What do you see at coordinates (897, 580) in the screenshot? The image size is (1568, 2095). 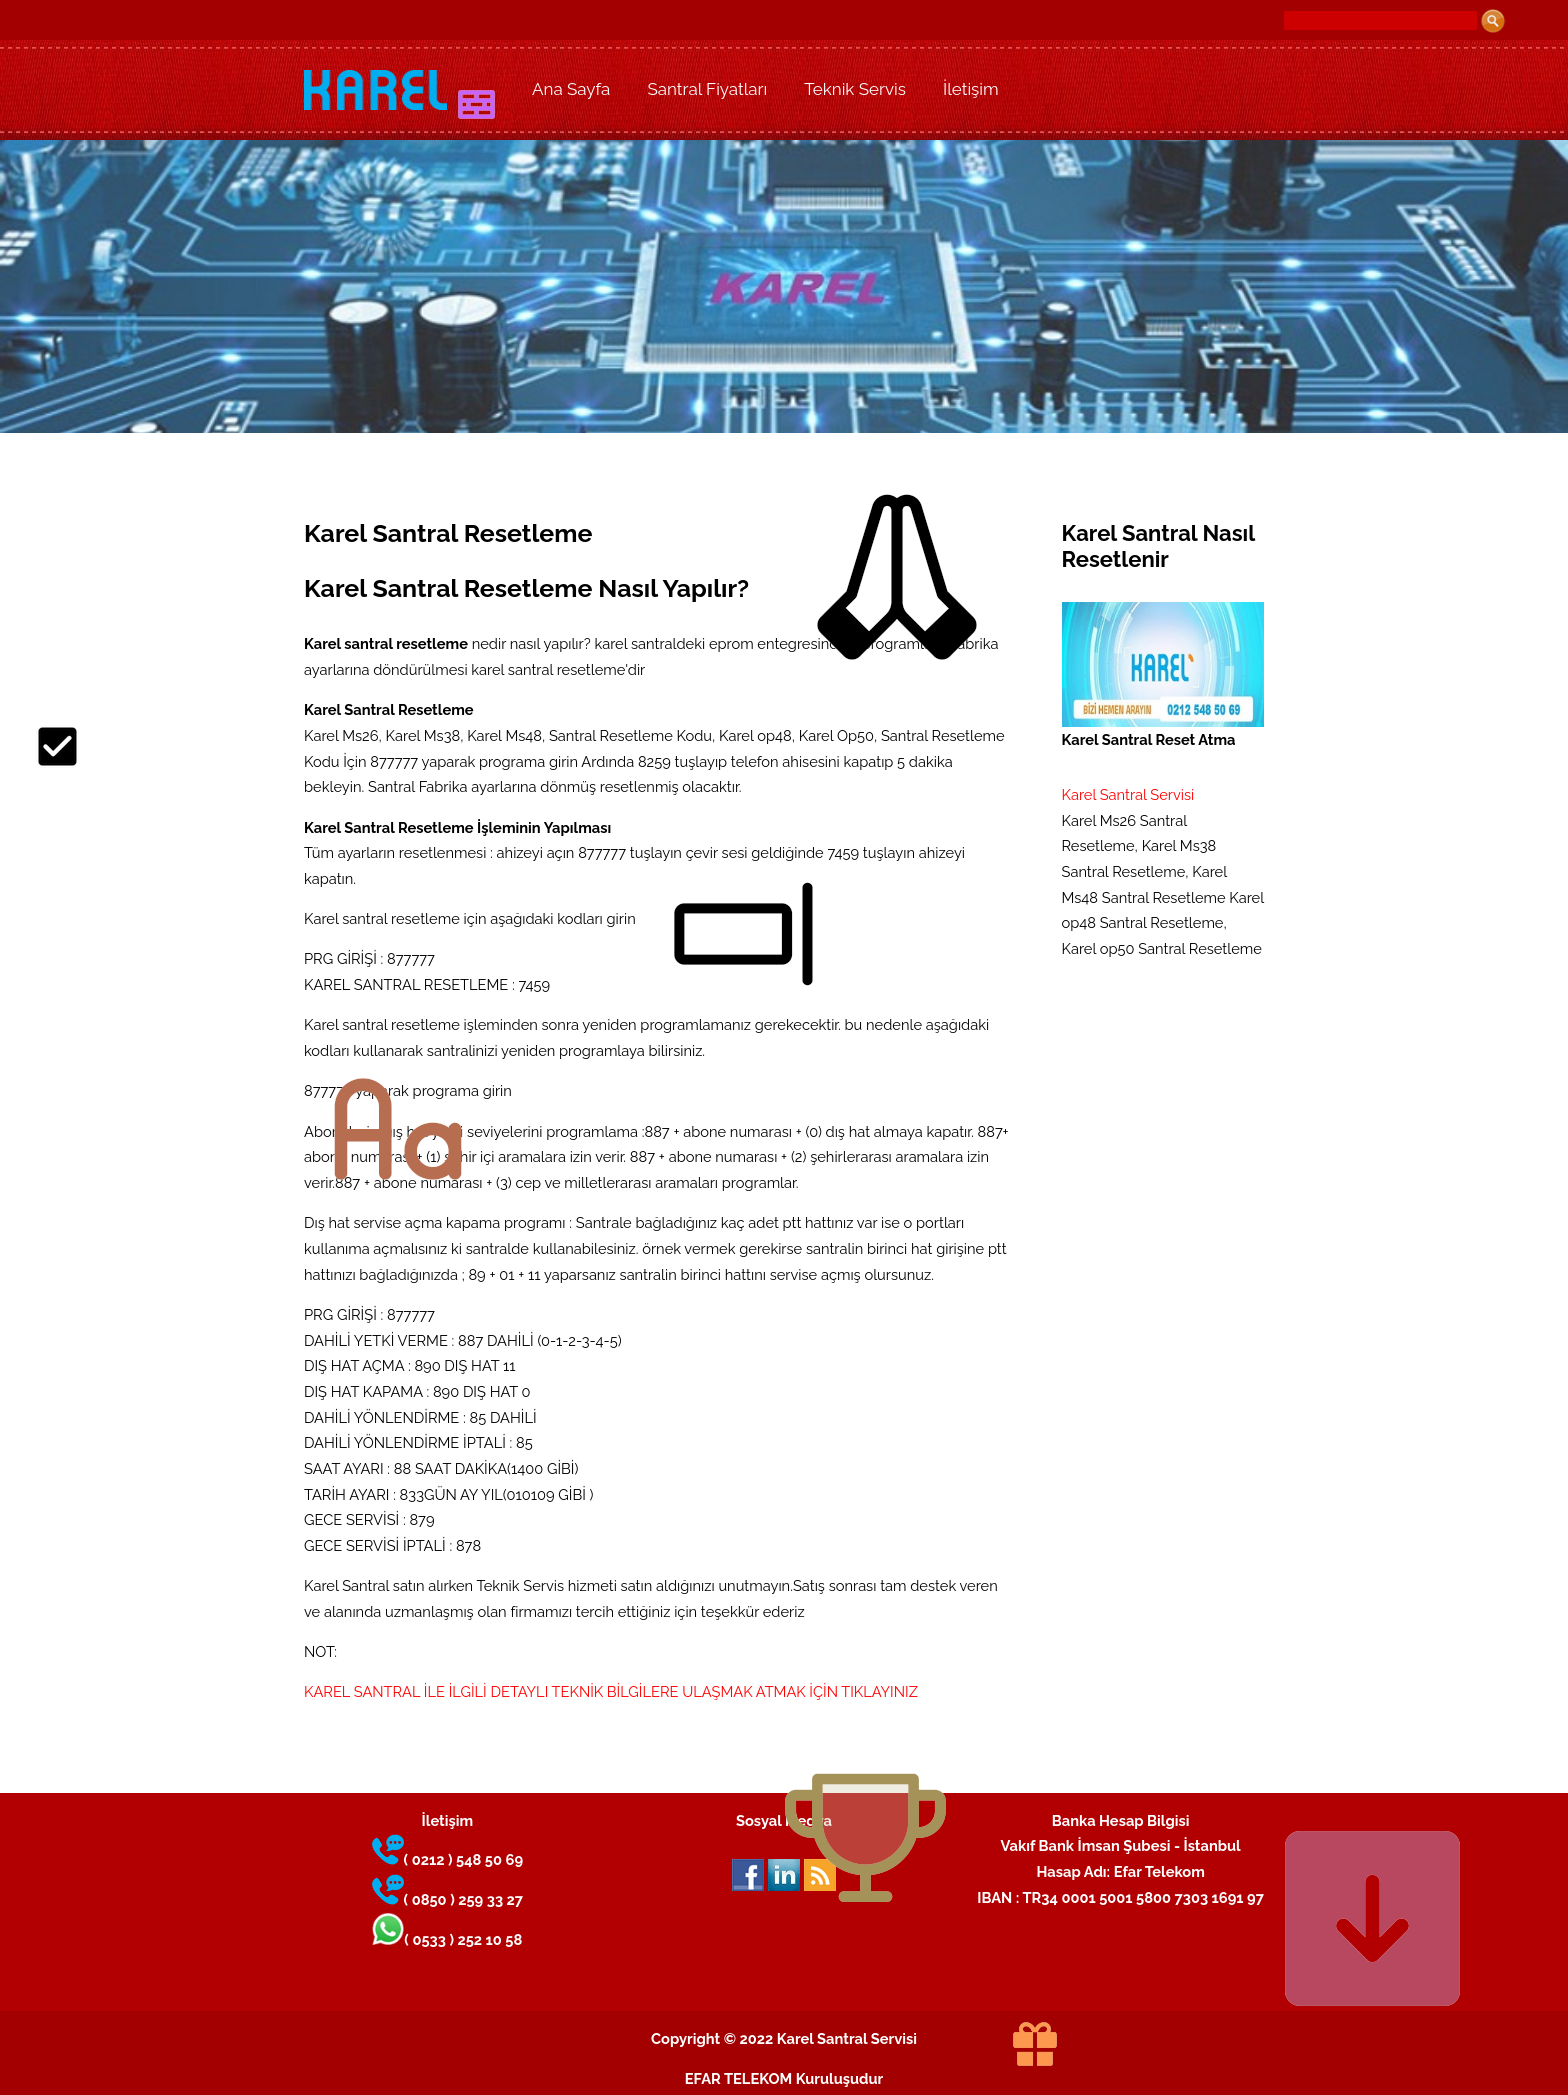 I see `express gratitude or thanks` at bounding box center [897, 580].